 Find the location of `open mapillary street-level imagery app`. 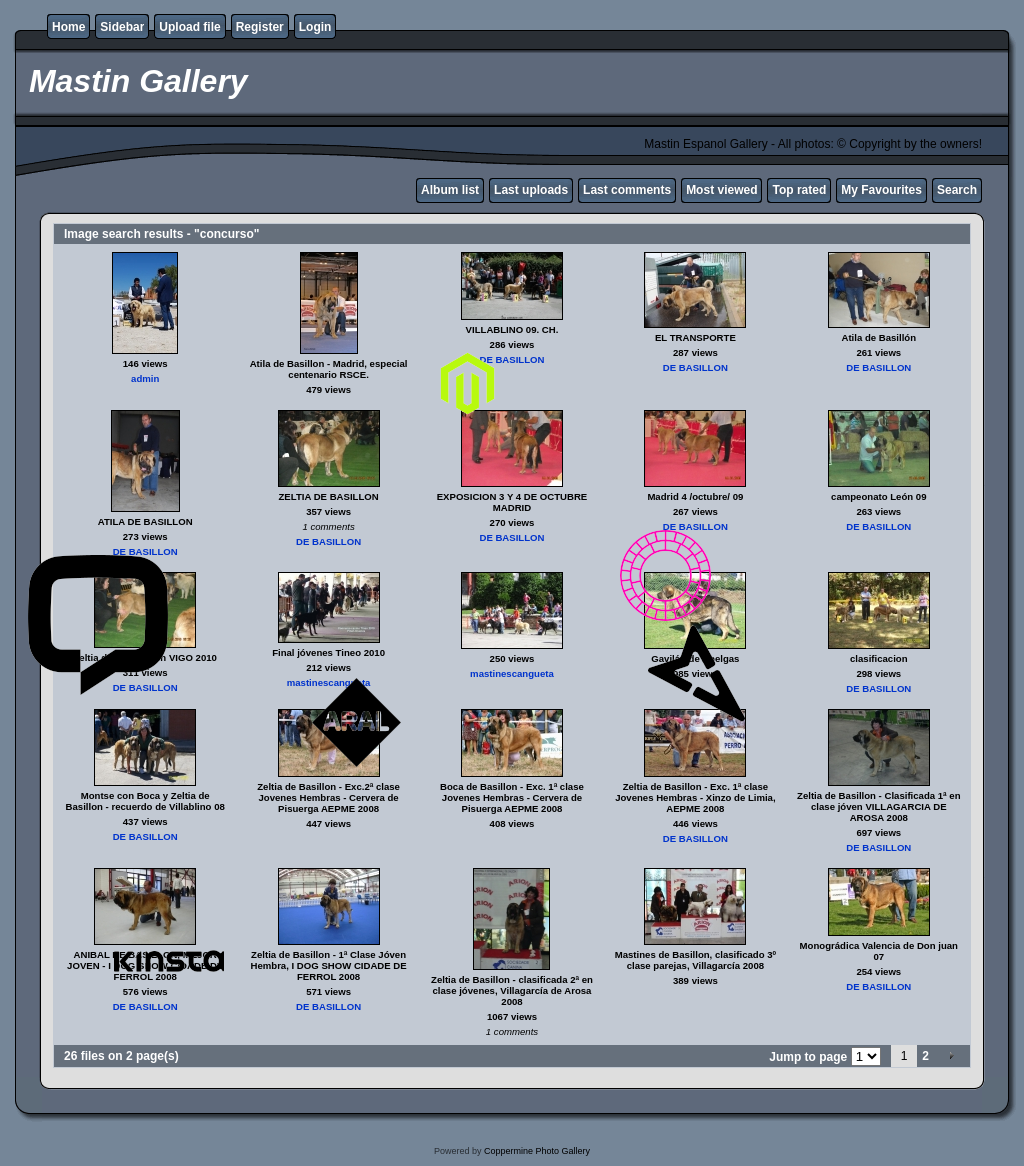

open mapillary street-level imagery app is located at coordinates (696, 673).